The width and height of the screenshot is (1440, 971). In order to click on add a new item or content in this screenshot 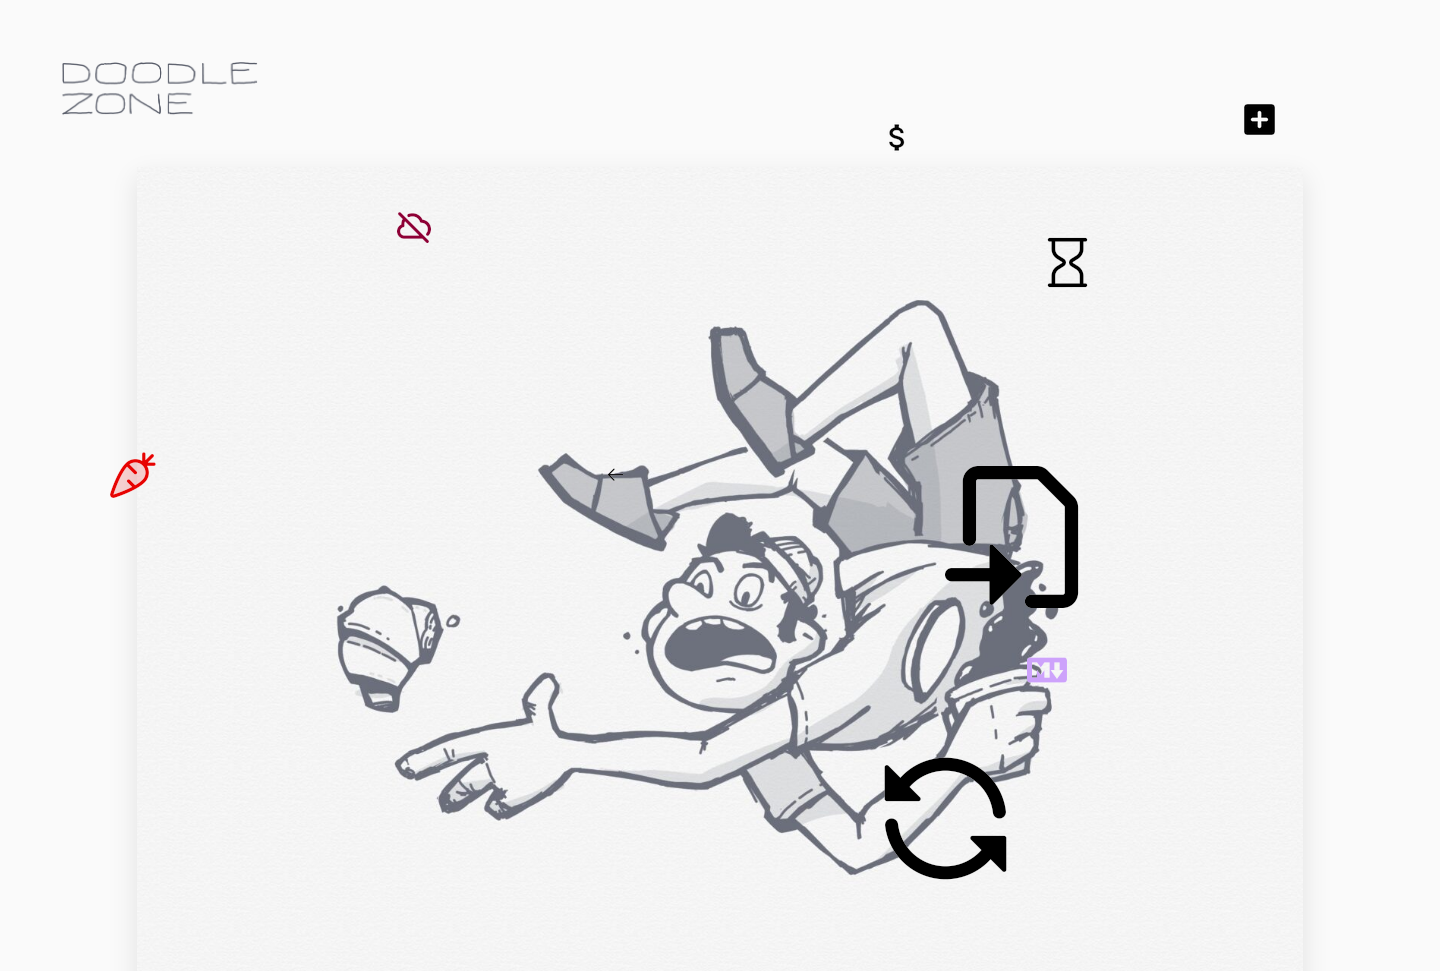, I will do `click(1259, 119)`.